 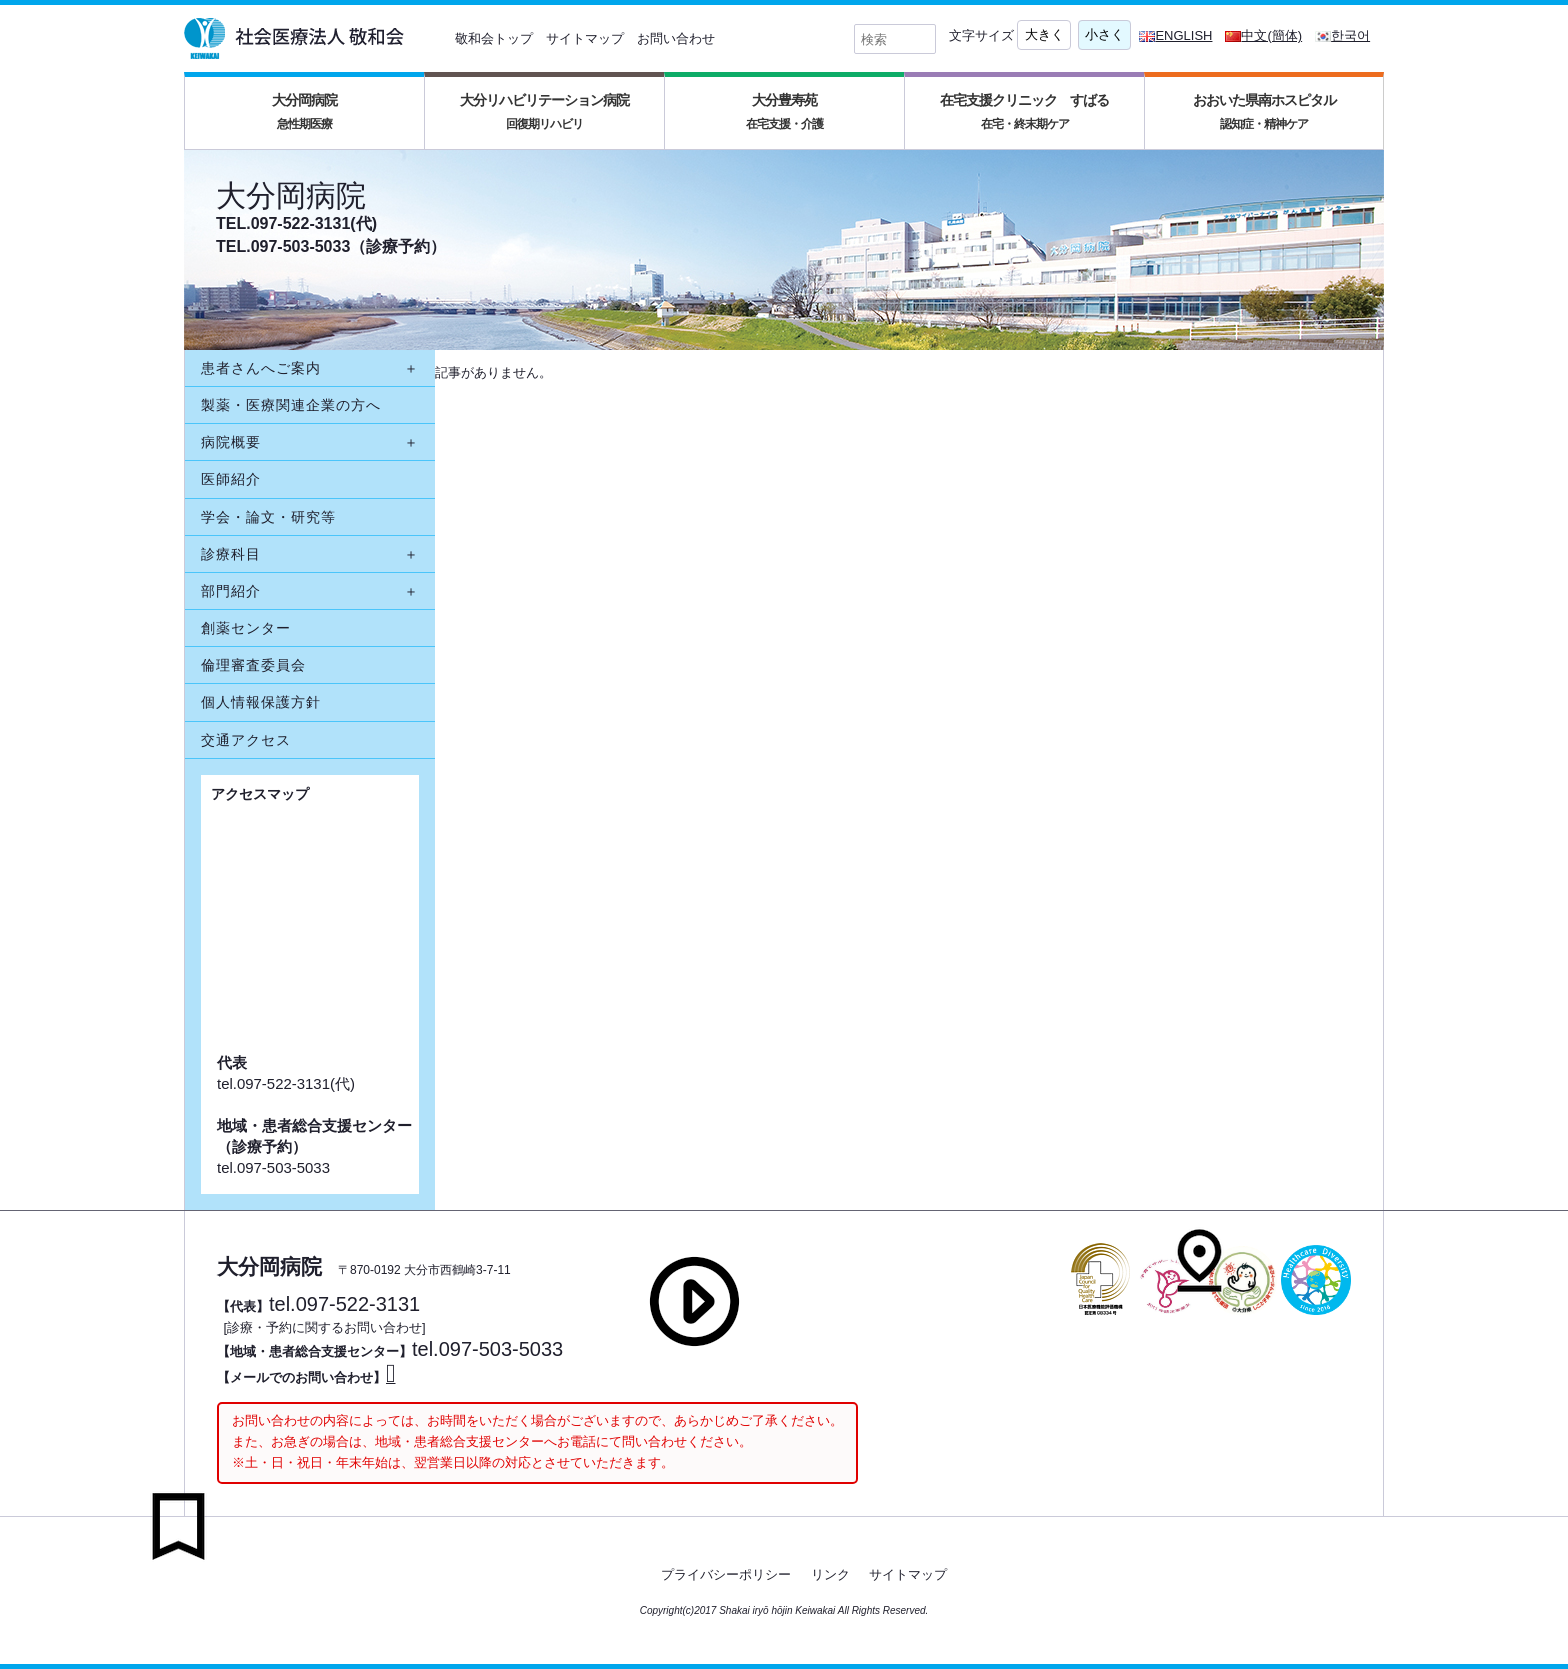 What do you see at coordinates (1199, 1260) in the screenshot?
I see `drop a pin on the map` at bounding box center [1199, 1260].